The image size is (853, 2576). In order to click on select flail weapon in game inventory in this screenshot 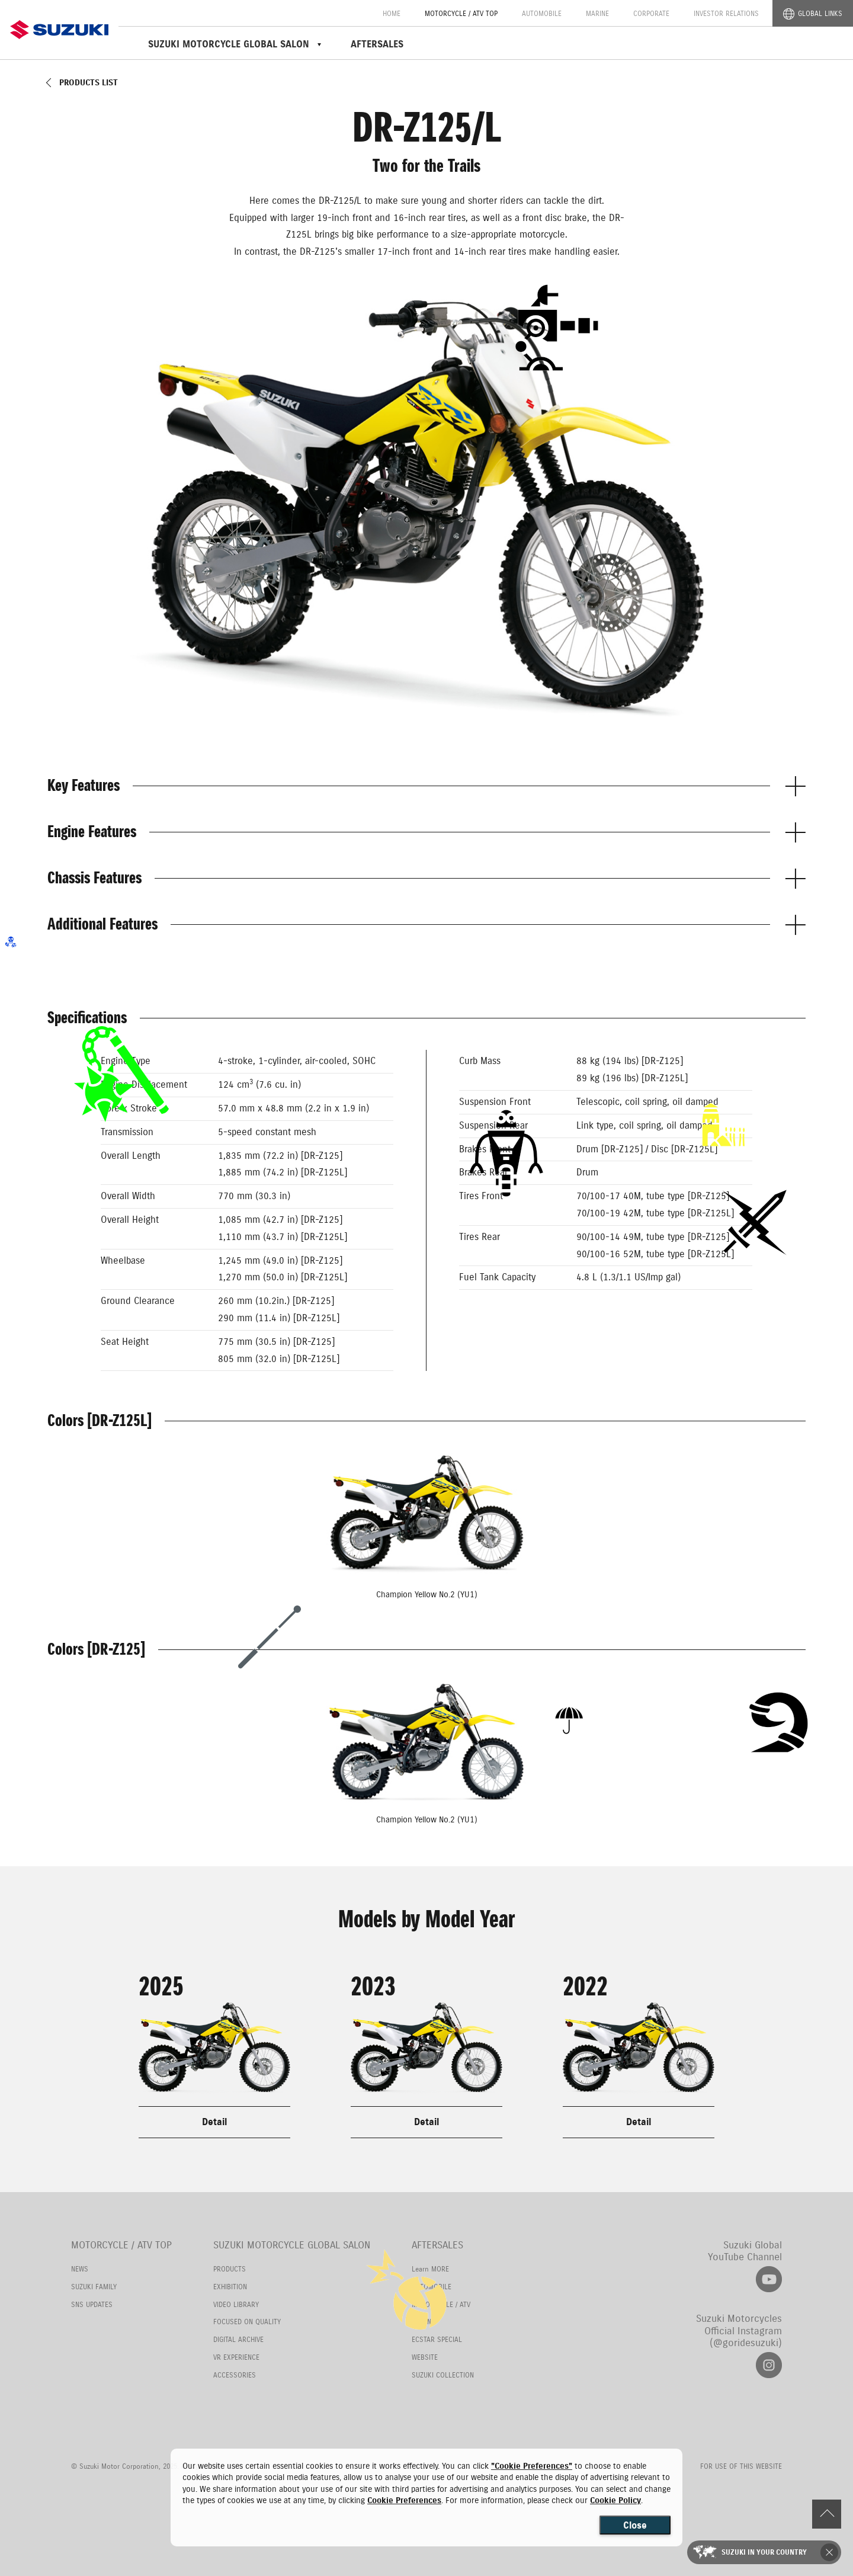, I will do `click(121, 1074)`.